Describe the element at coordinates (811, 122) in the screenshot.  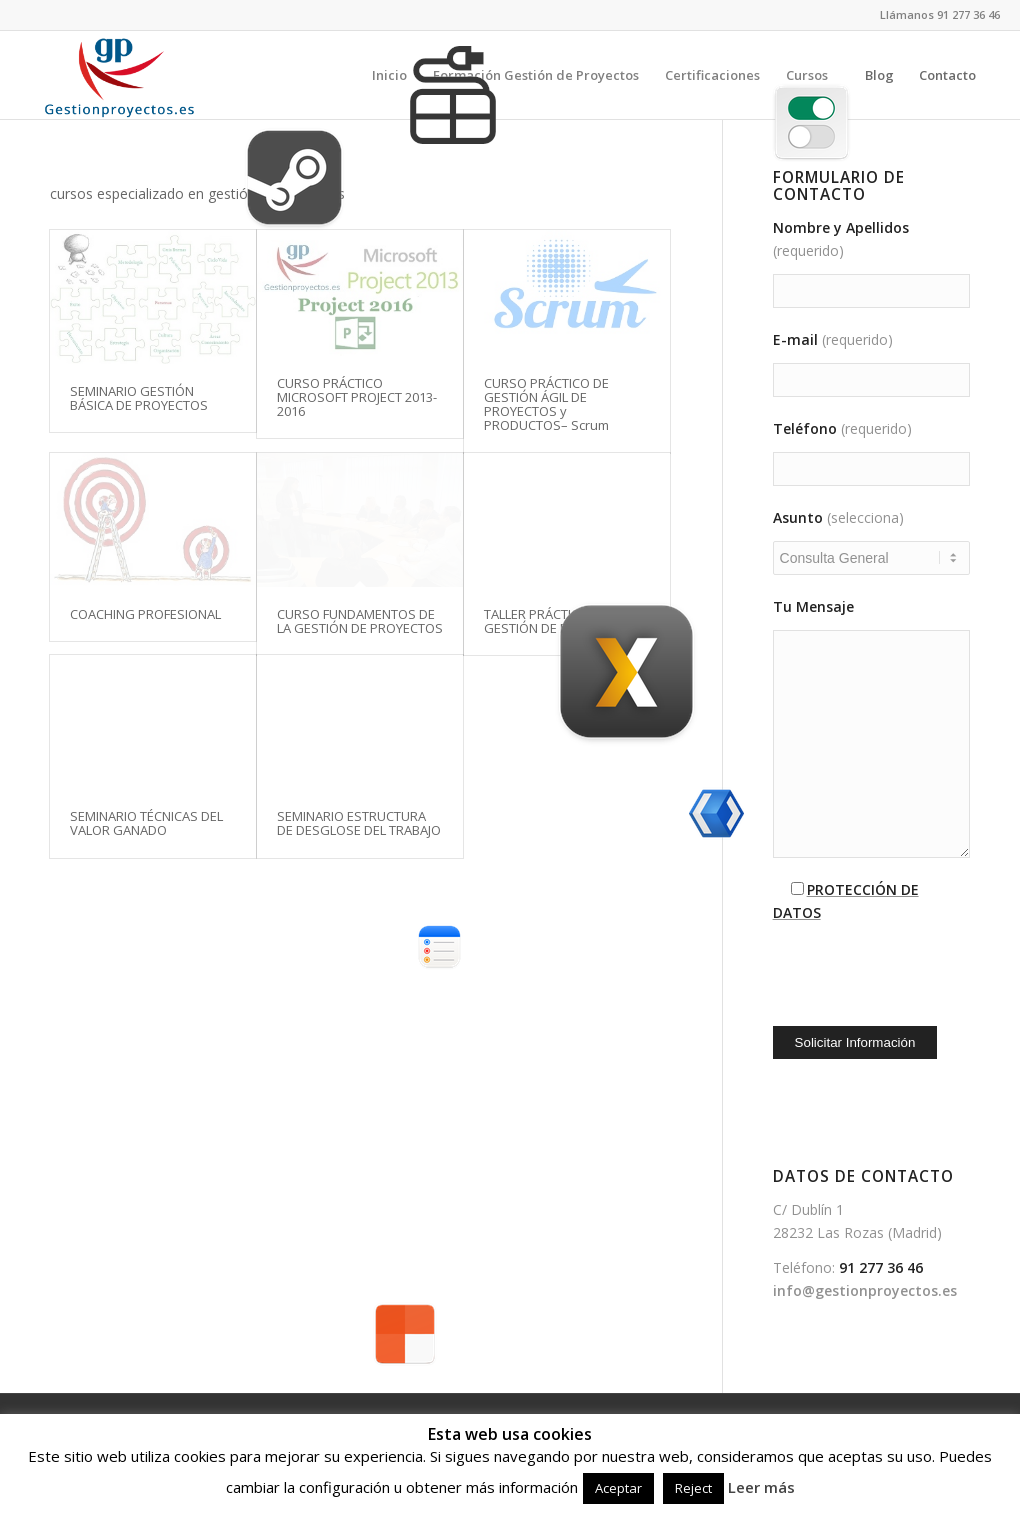
I see `open gnome tweaks to customize desktop settings` at that location.